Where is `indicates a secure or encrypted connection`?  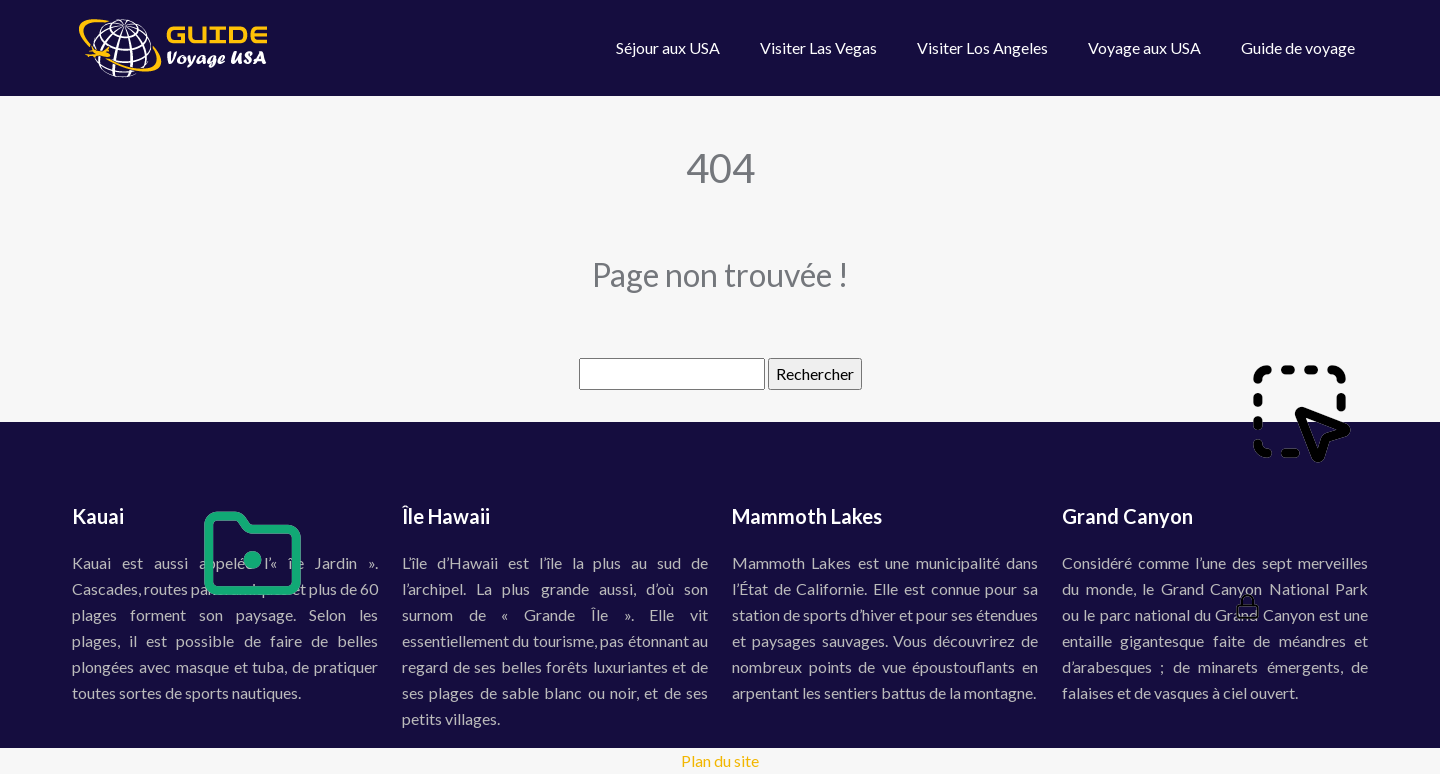 indicates a secure or encrypted connection is located at coordinates (1247, 606).